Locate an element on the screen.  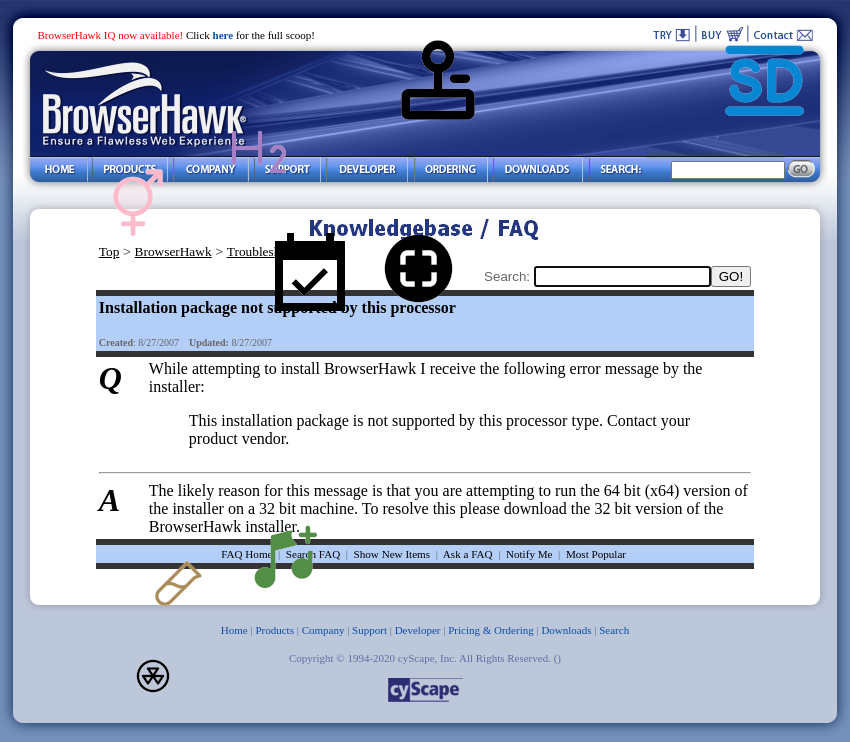
access gaming or controller settings is located at coordinates (438, 83).